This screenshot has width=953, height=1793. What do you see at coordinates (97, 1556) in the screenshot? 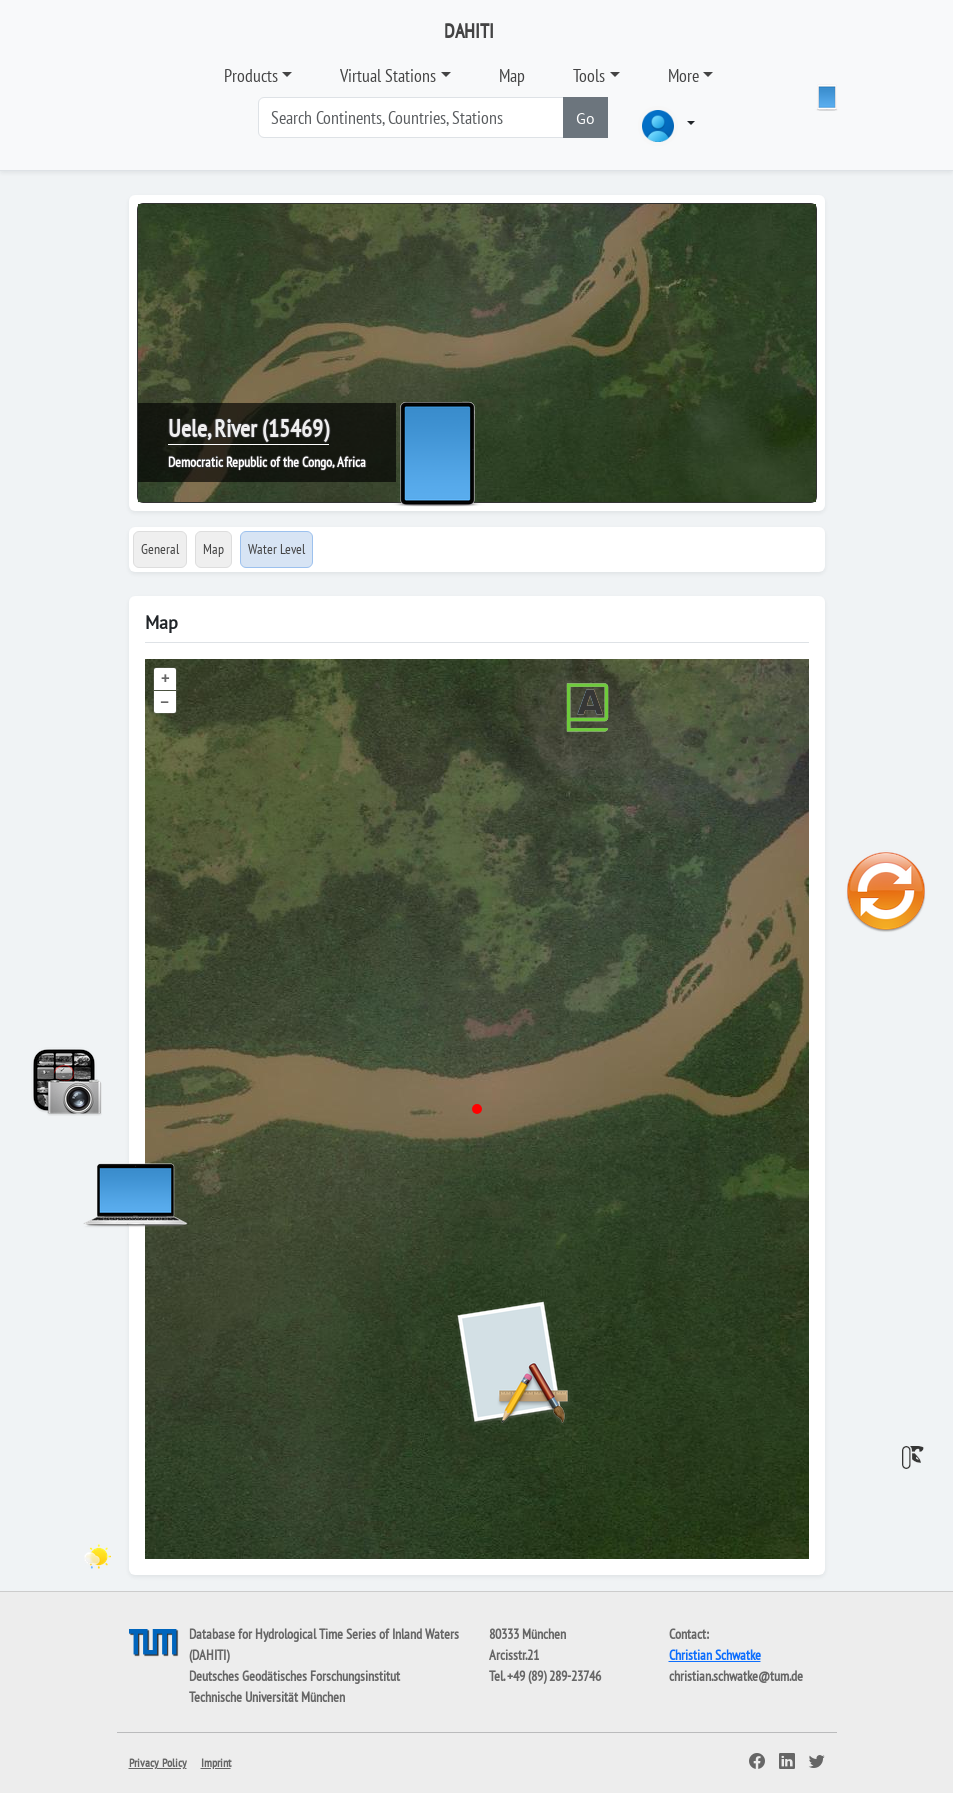
I see `indicates scattered showers with partial sun` at bounding box center [97, 1556].